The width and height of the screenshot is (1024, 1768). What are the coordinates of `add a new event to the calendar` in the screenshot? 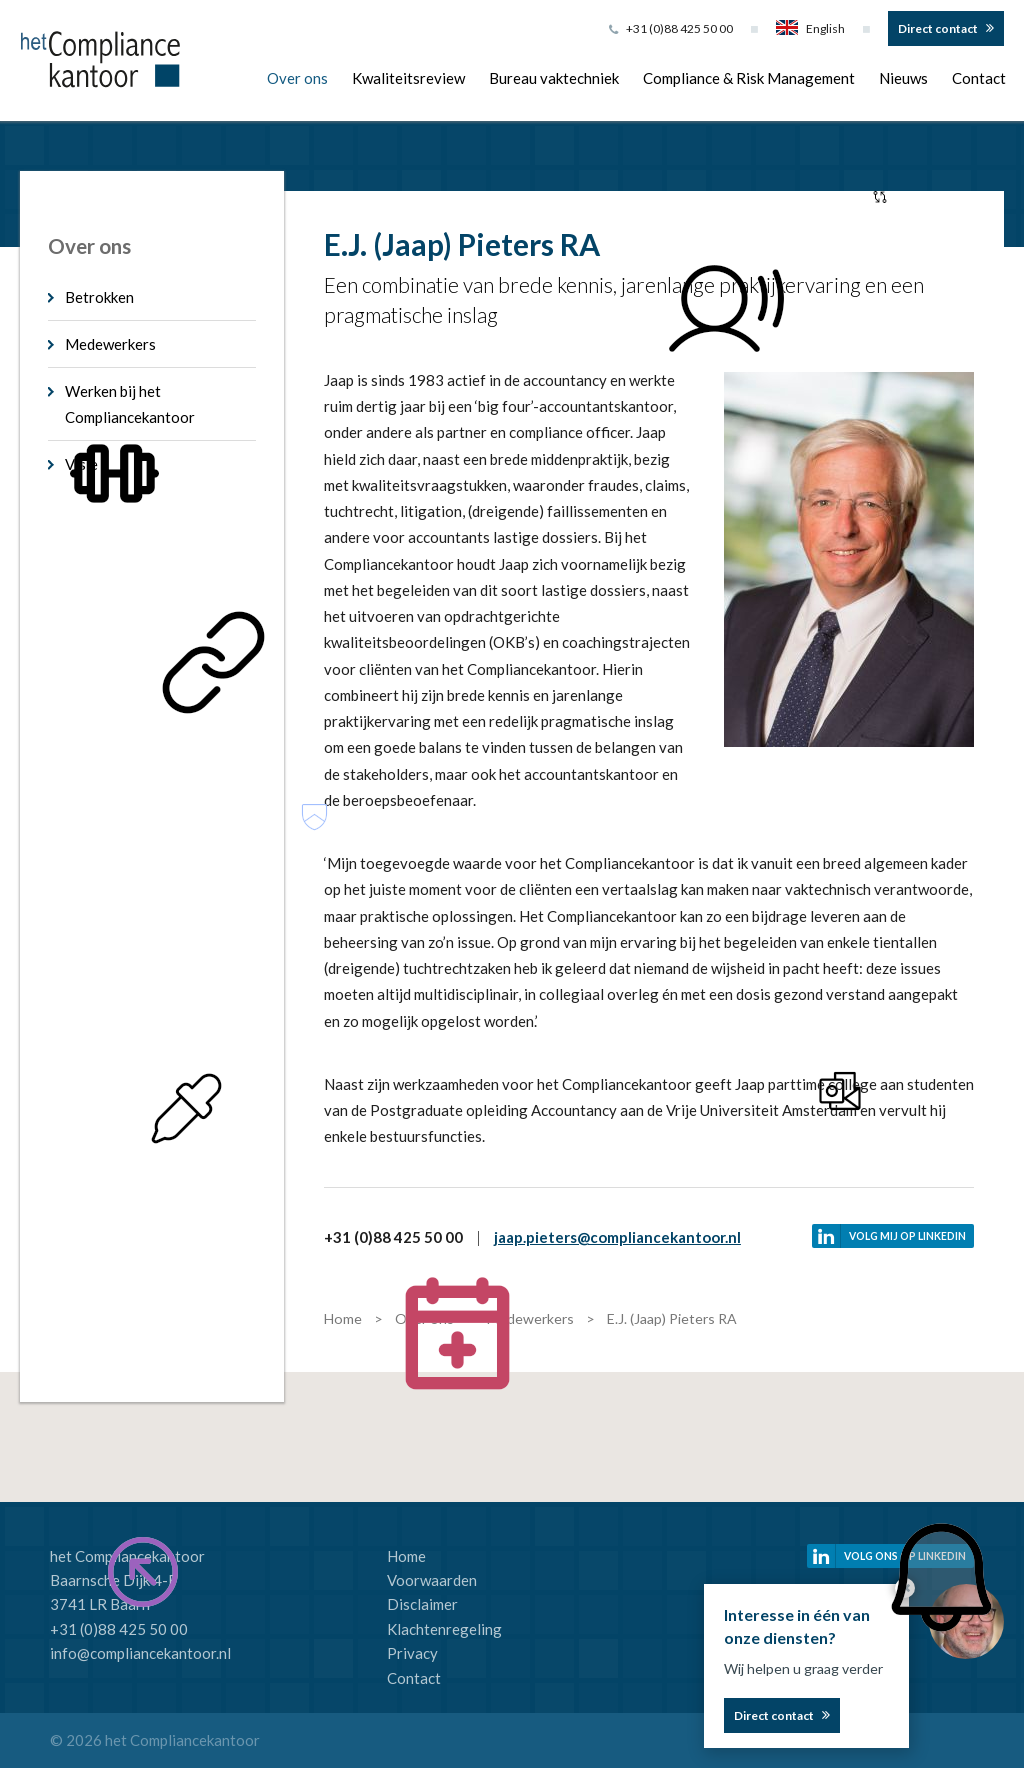 It's located at (457, 1337).